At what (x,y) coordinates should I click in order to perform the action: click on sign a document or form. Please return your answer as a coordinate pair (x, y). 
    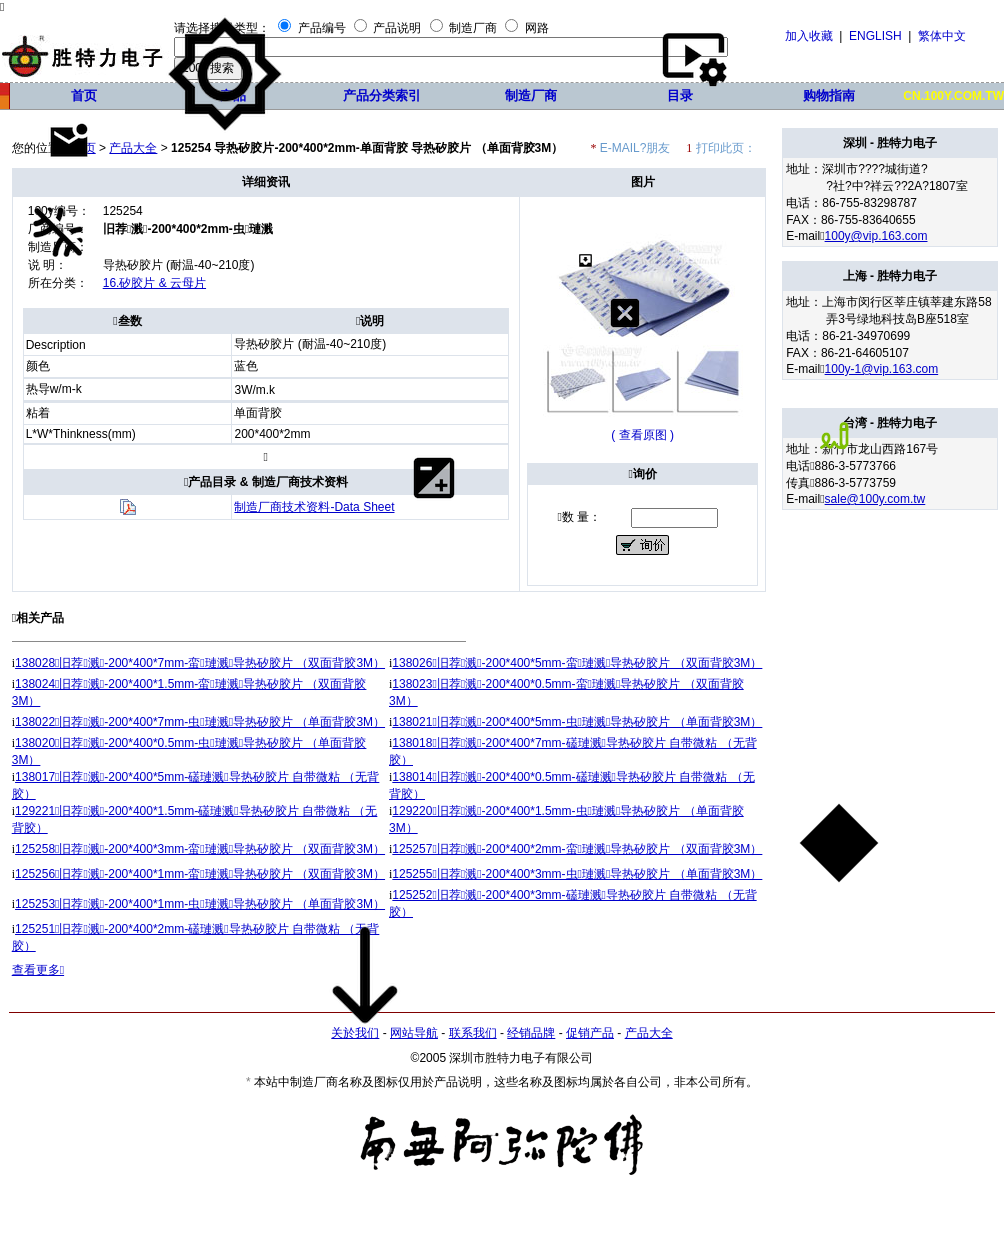
    Looking at the image, I should click on (835, 437).